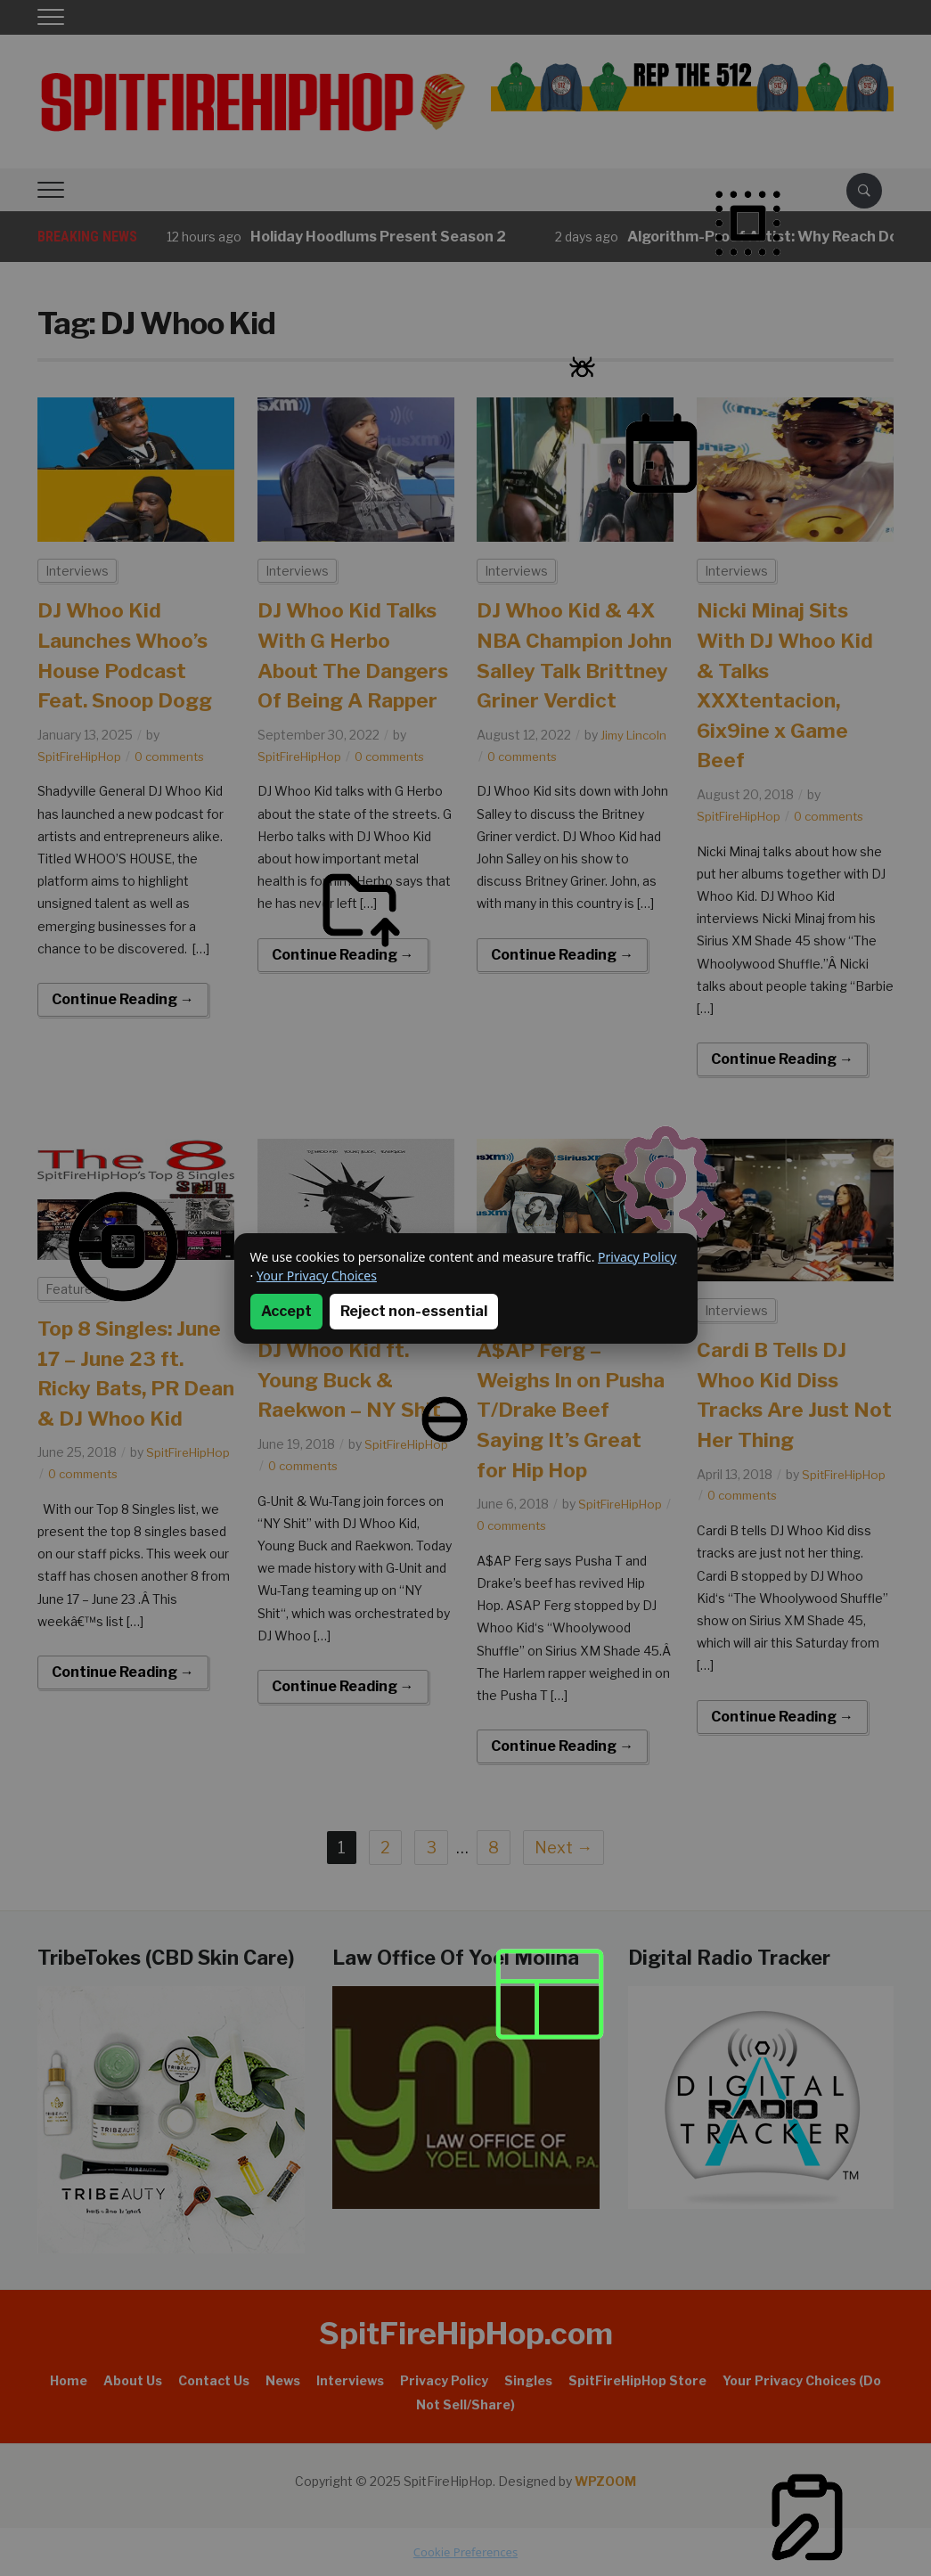 The height and width of the screenshot is (2576, 931). I want to click on change page layout options, so click(550, 1994).